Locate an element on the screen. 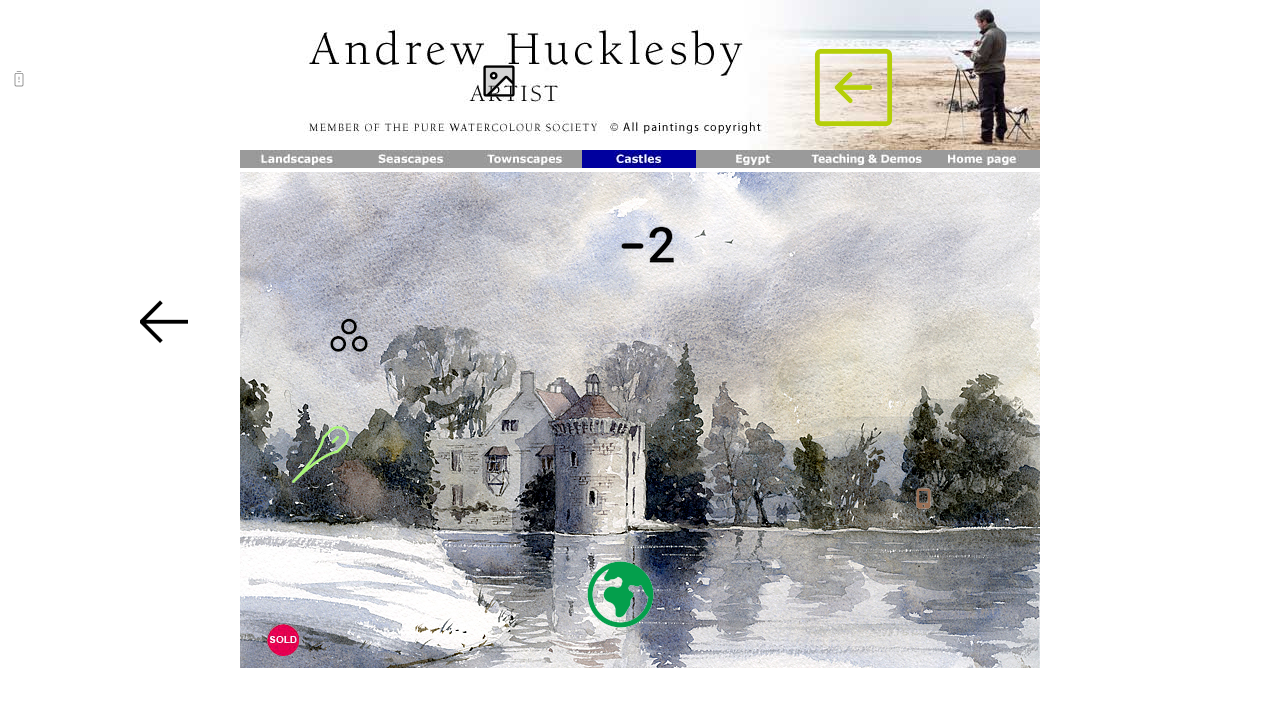 Image resolution: width=1280 pixels, height=720 pixels. indicates low battery warning is located at coordinates (19, 79).